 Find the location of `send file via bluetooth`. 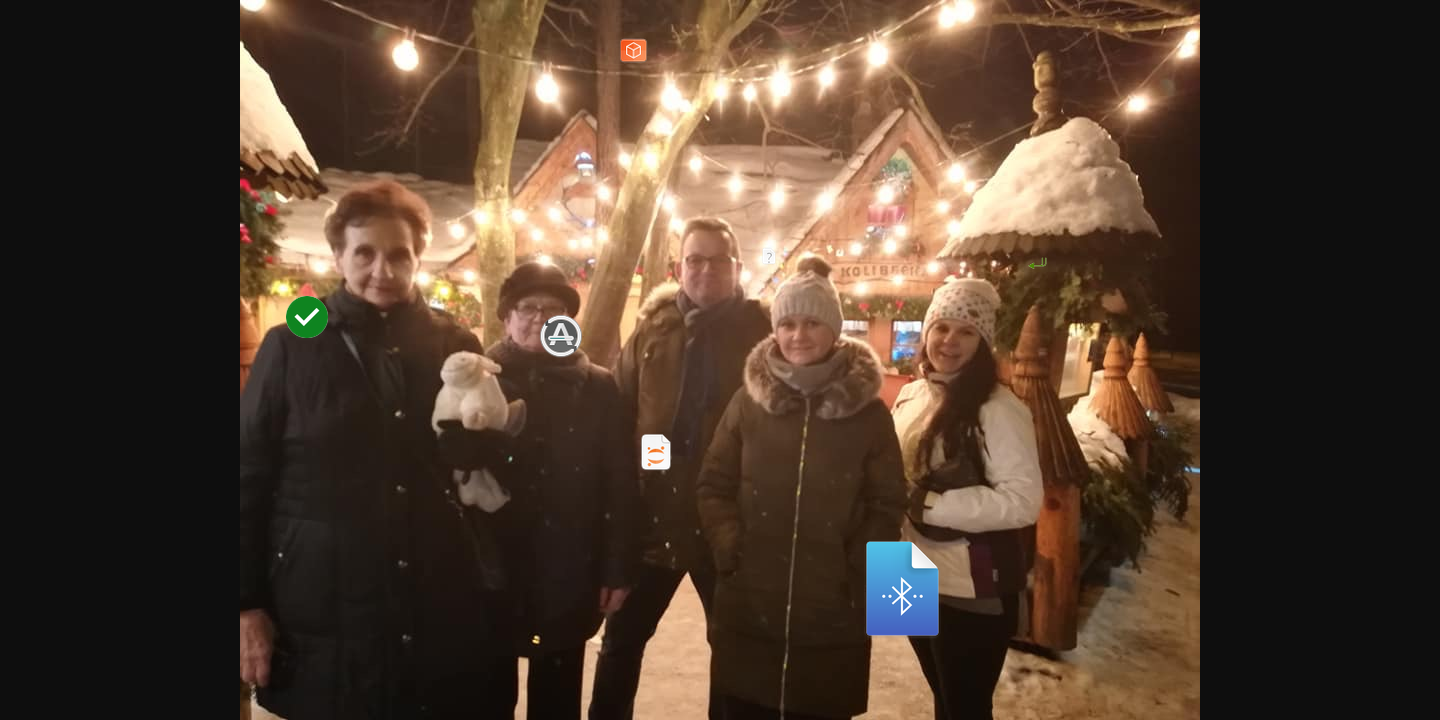

send file via bluetooth is located at coordinates (902, 588).